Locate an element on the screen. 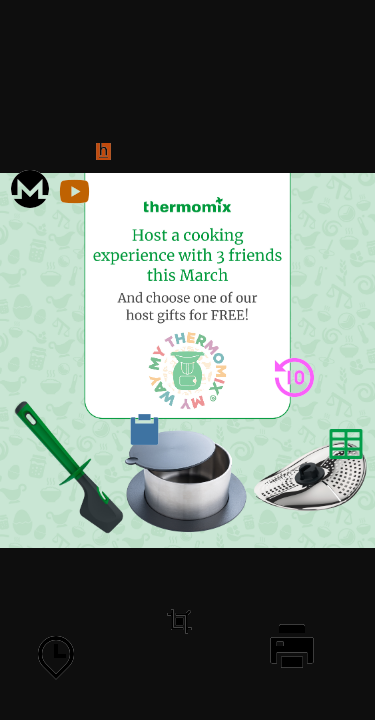 The width and height of the screenshot is (375, 720). copy content to clipboard is located at coordinates (144, 429).